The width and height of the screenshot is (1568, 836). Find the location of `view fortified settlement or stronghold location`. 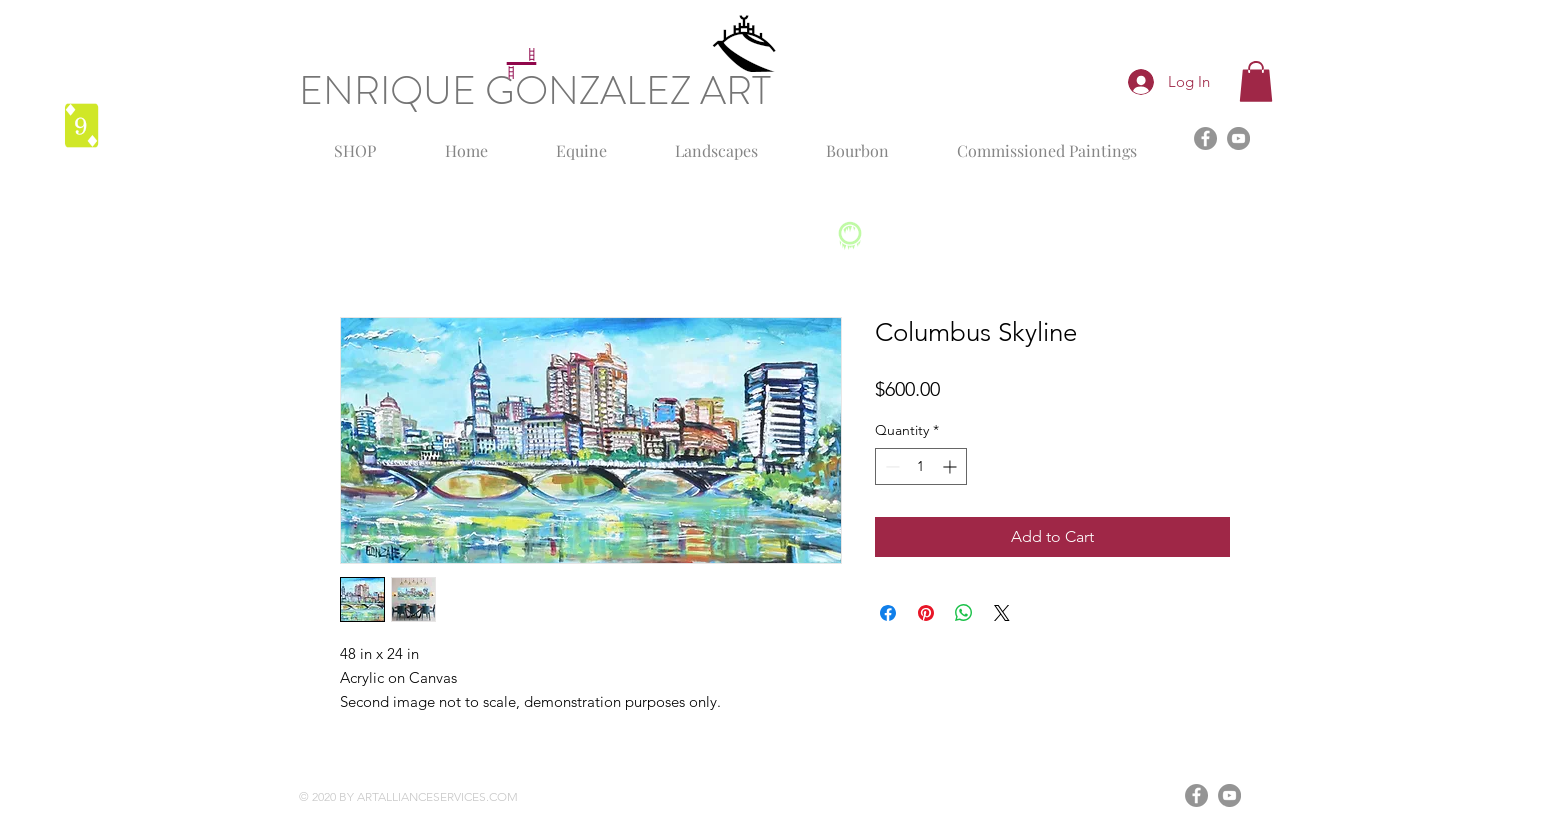

view fortified settlement or stronghold location is located at coordinates (744, 42).